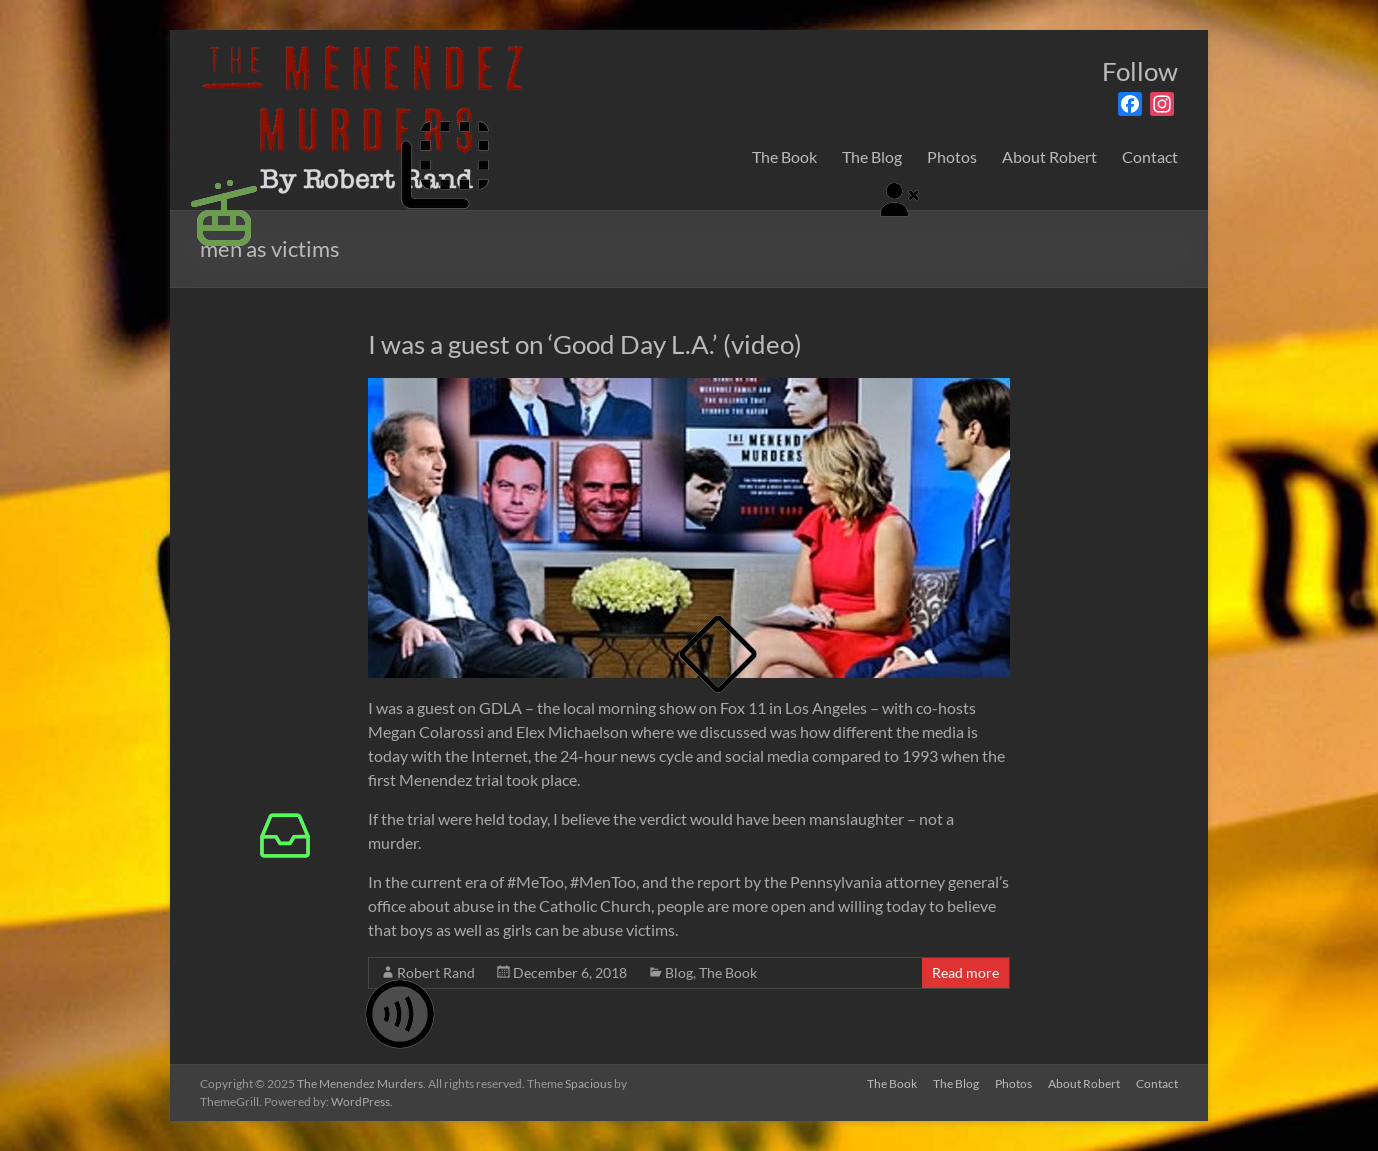 The width and height of the screenshot is (1378, 1151). I want to click on tap to pay with contactless payment, so click(400, 1014).